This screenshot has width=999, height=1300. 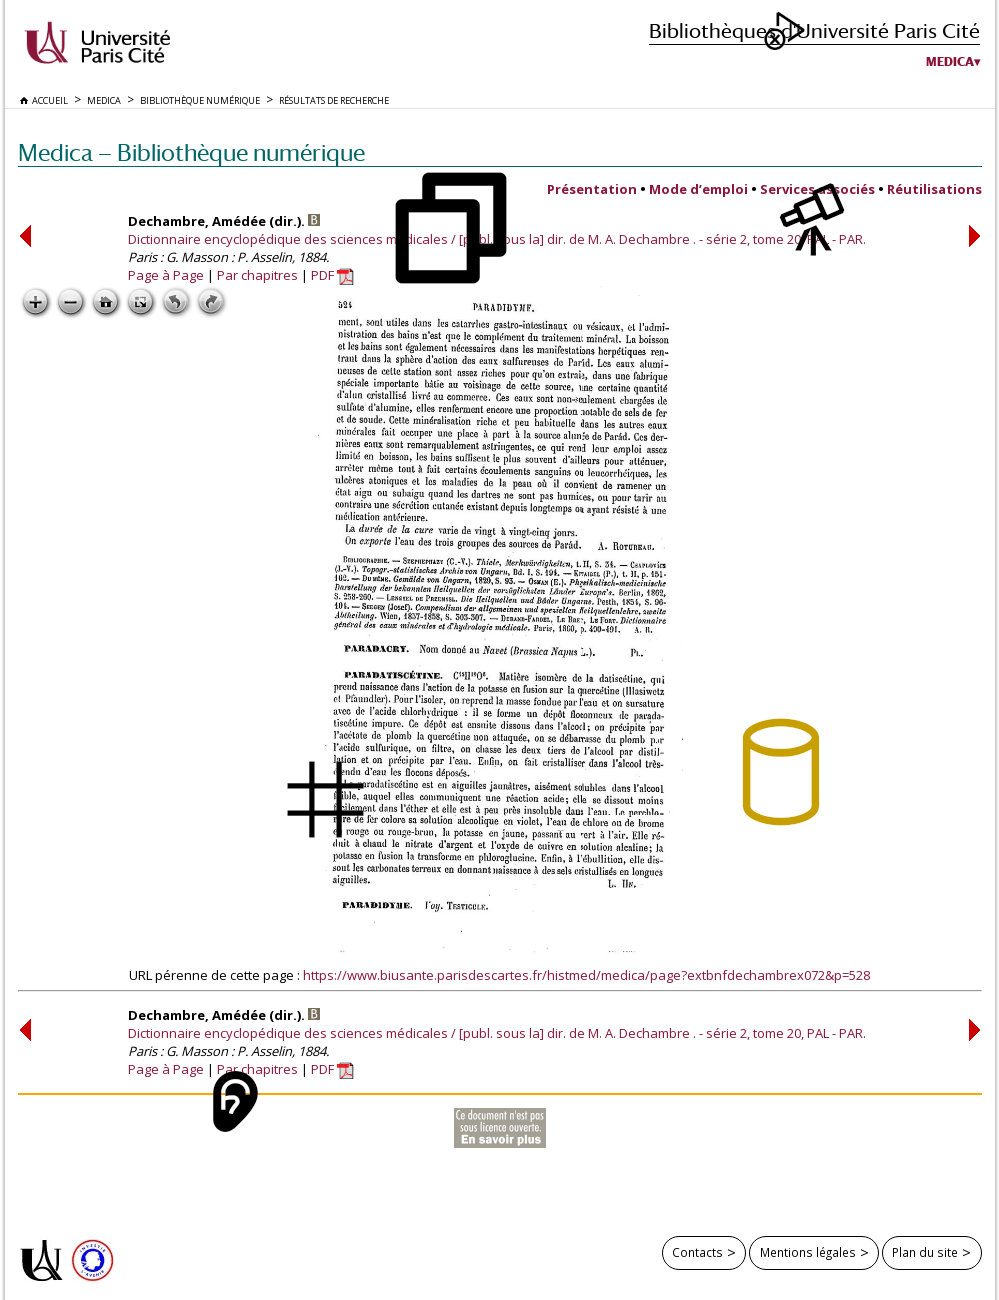 I want to click on indicates a numeric variable or constant in code, so click(x=325, y=799).